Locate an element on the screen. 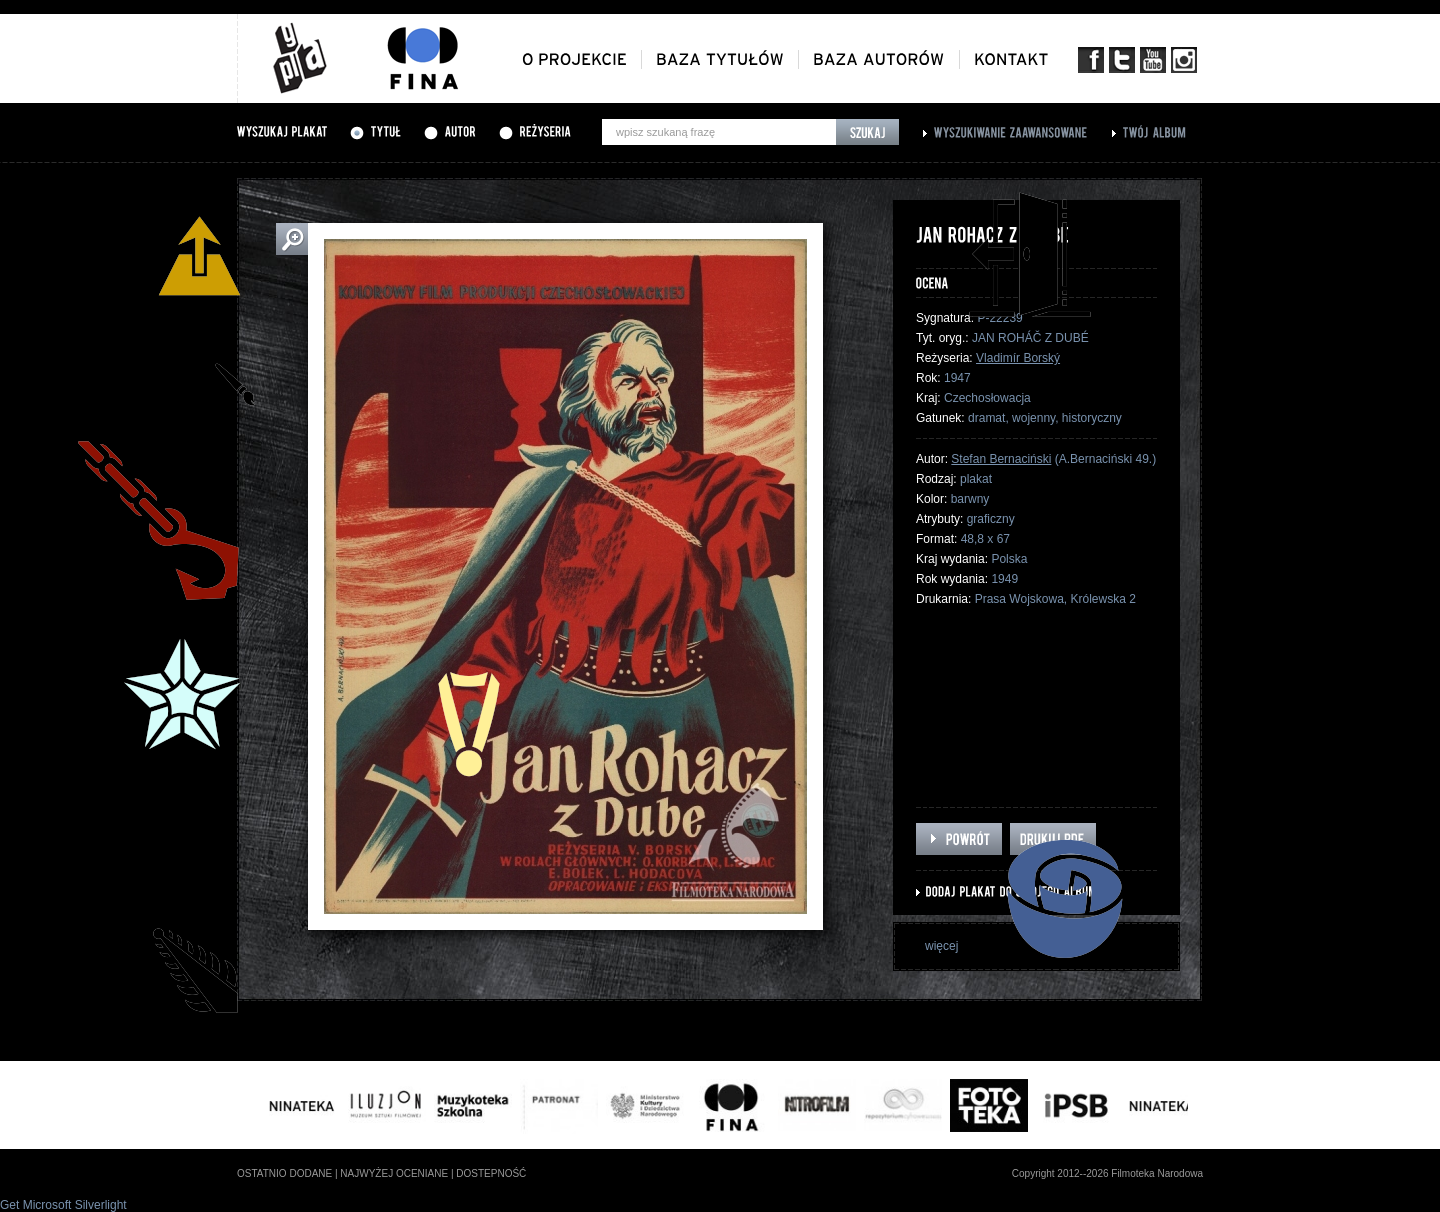 Image resolution: width=1440 pixels, height=1212 pixels. view achievements or awards is located at coordinates (469, 723).